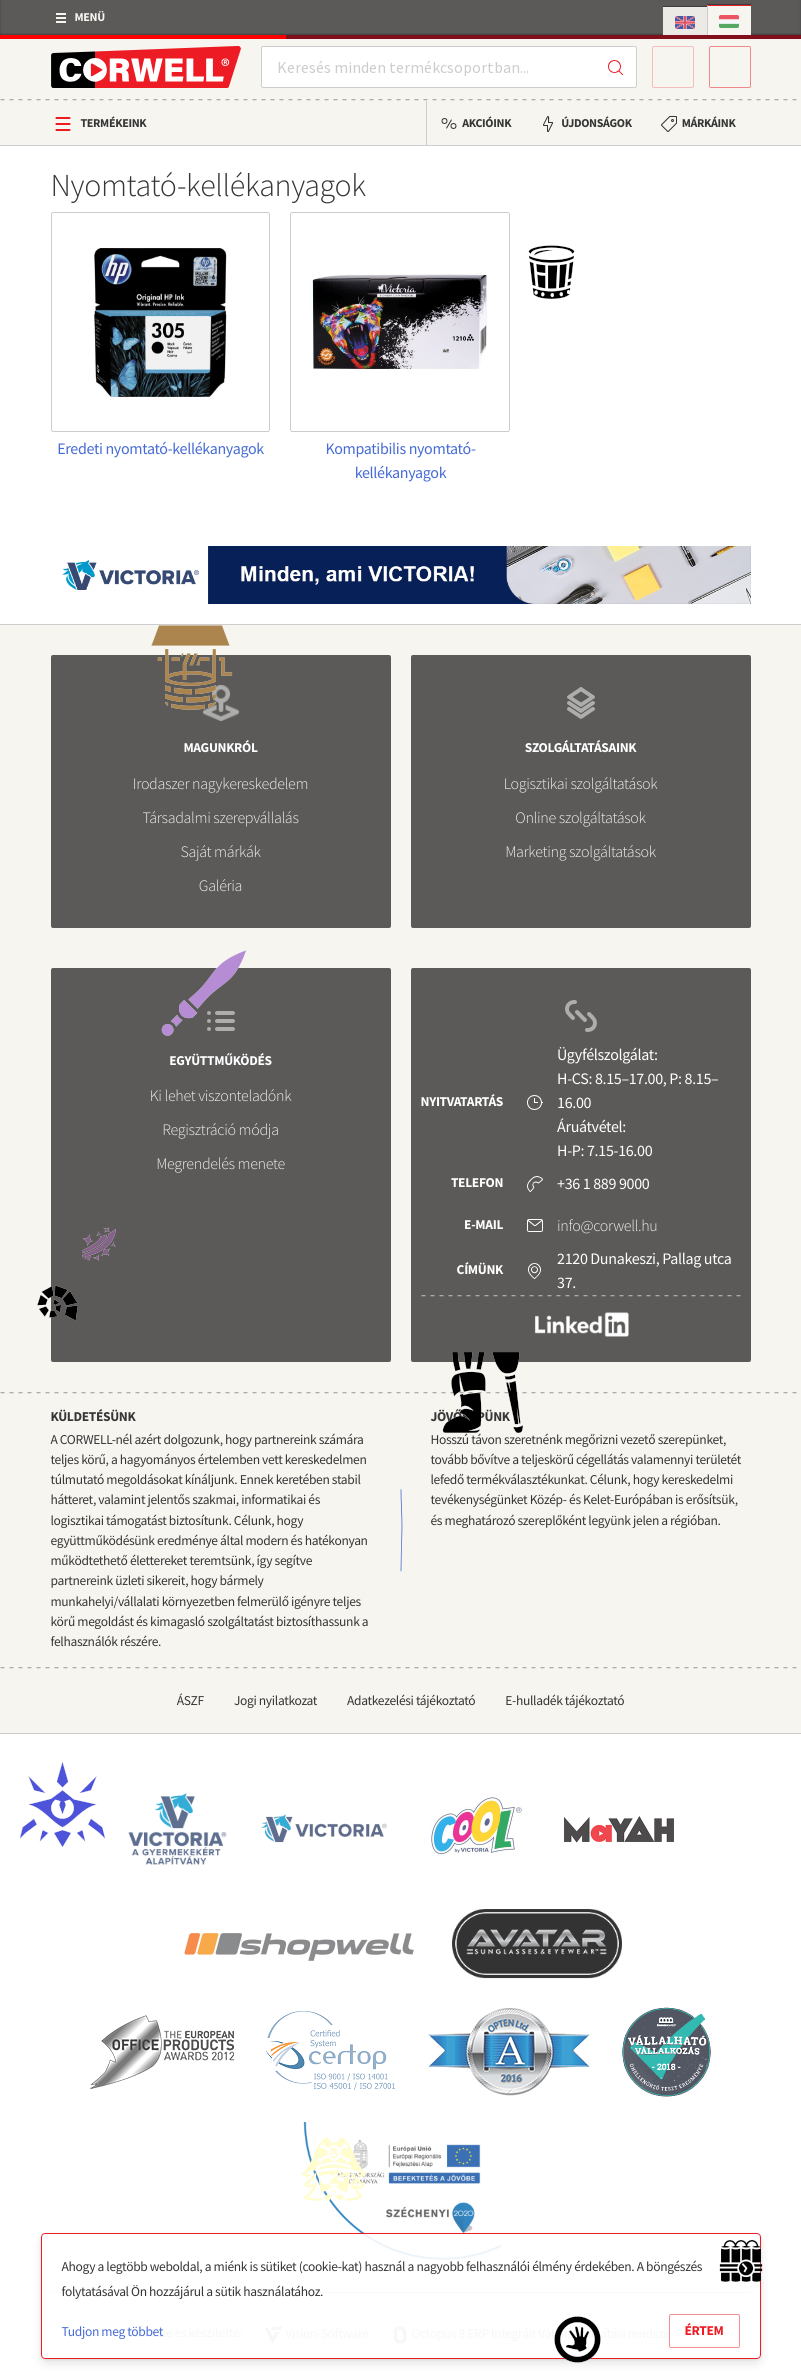  What do you see at coordinates (204, 993) in the screenshot?
I see `select sword or melee weapon in game` at bounding box center [204, 993].